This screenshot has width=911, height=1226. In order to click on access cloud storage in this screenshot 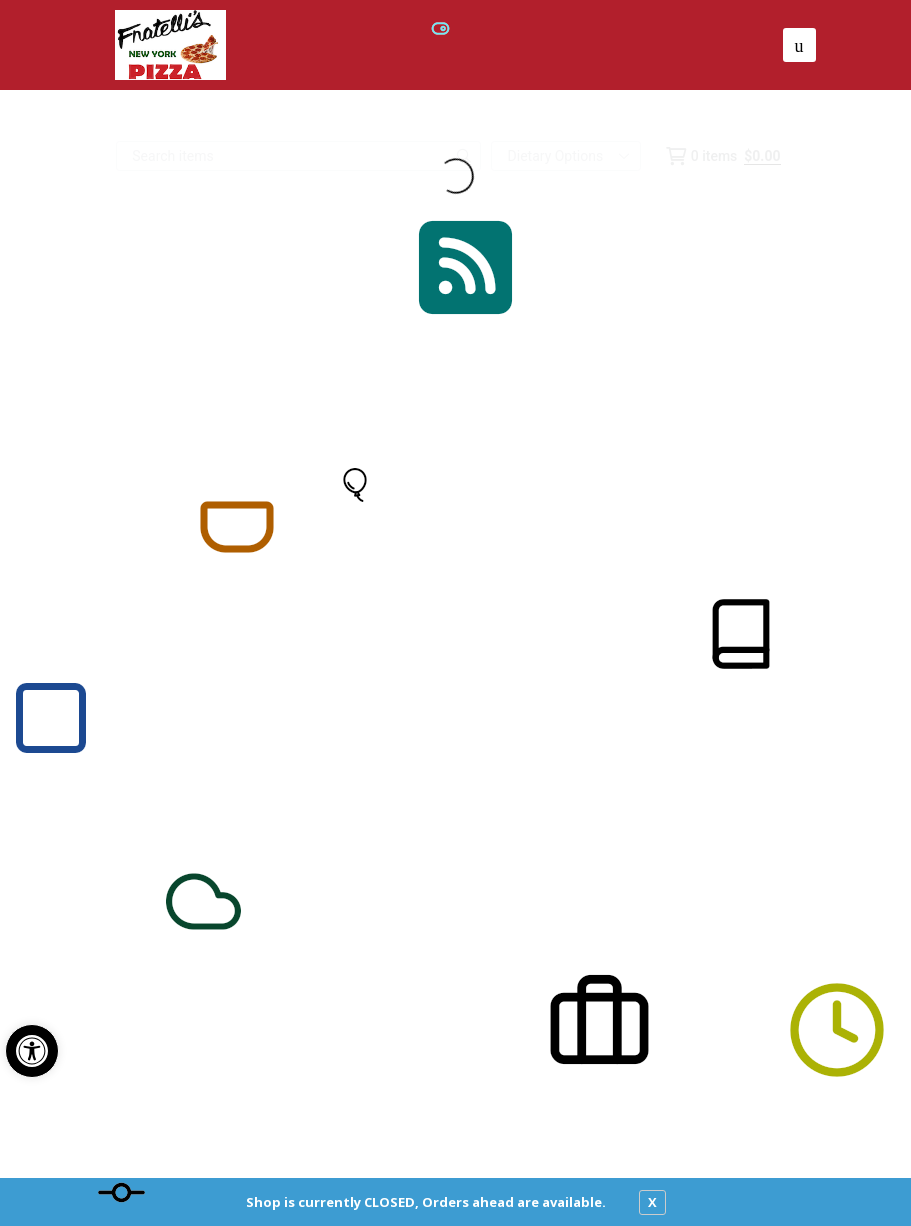, I will do `click(203, 901)`.